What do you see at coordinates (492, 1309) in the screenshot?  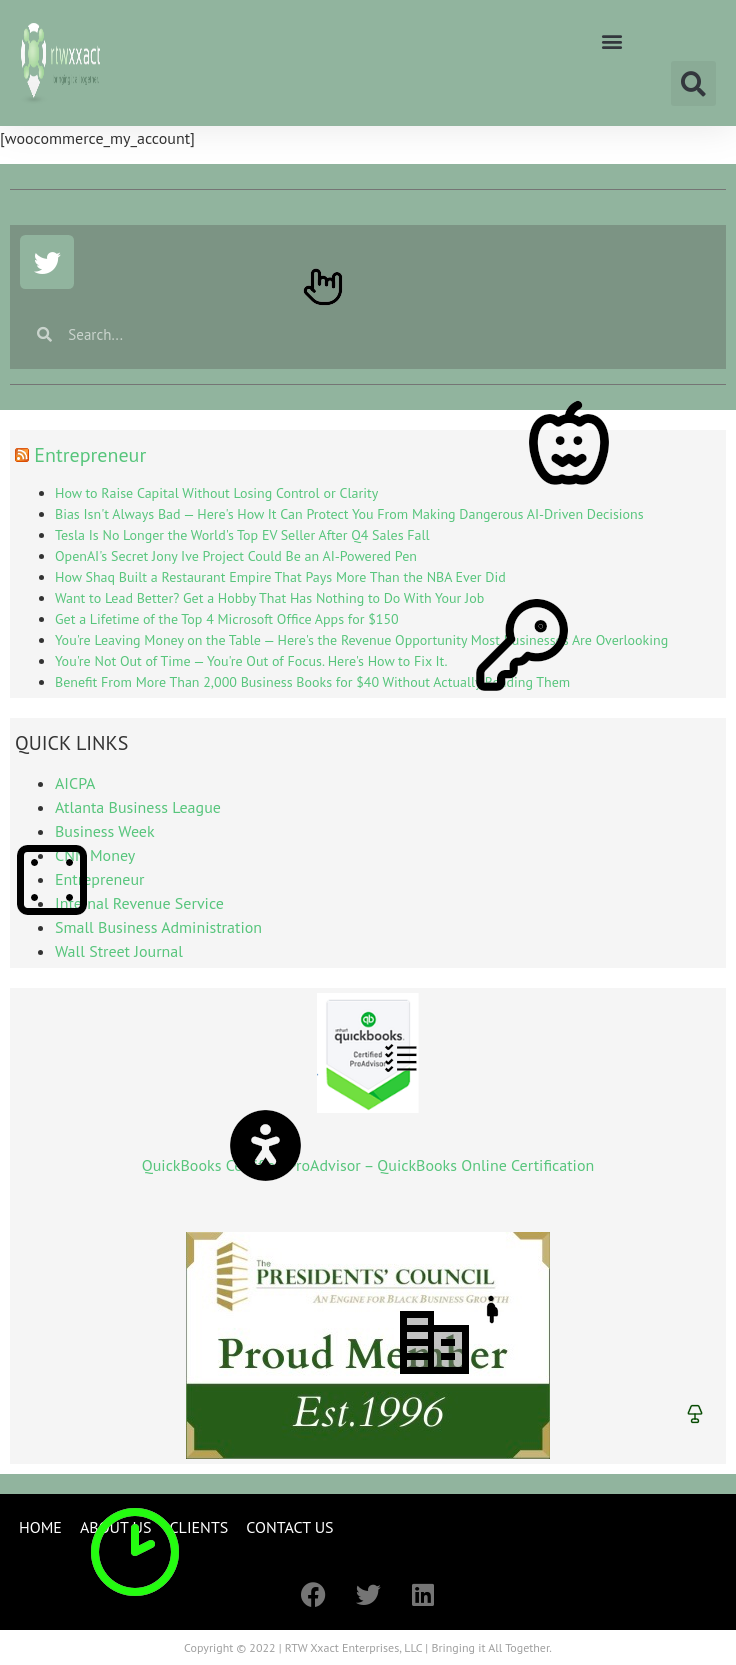 I see `indicates pregnancy-related content or features` at bounding box center [492, 1309].